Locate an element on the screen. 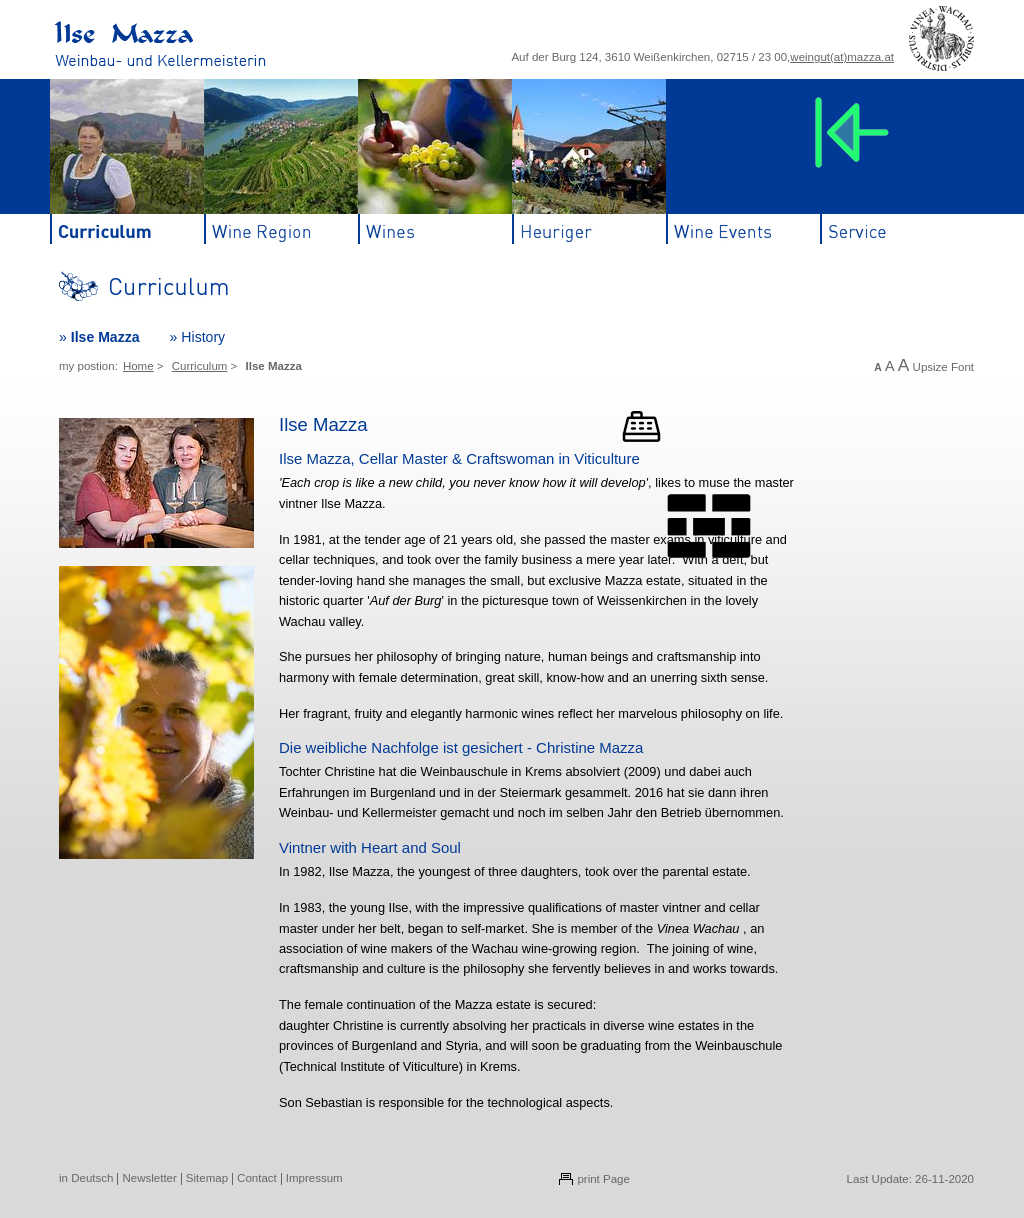 The image size is (1024, 1218). access point of sale system is located at coordinates (641, 428).